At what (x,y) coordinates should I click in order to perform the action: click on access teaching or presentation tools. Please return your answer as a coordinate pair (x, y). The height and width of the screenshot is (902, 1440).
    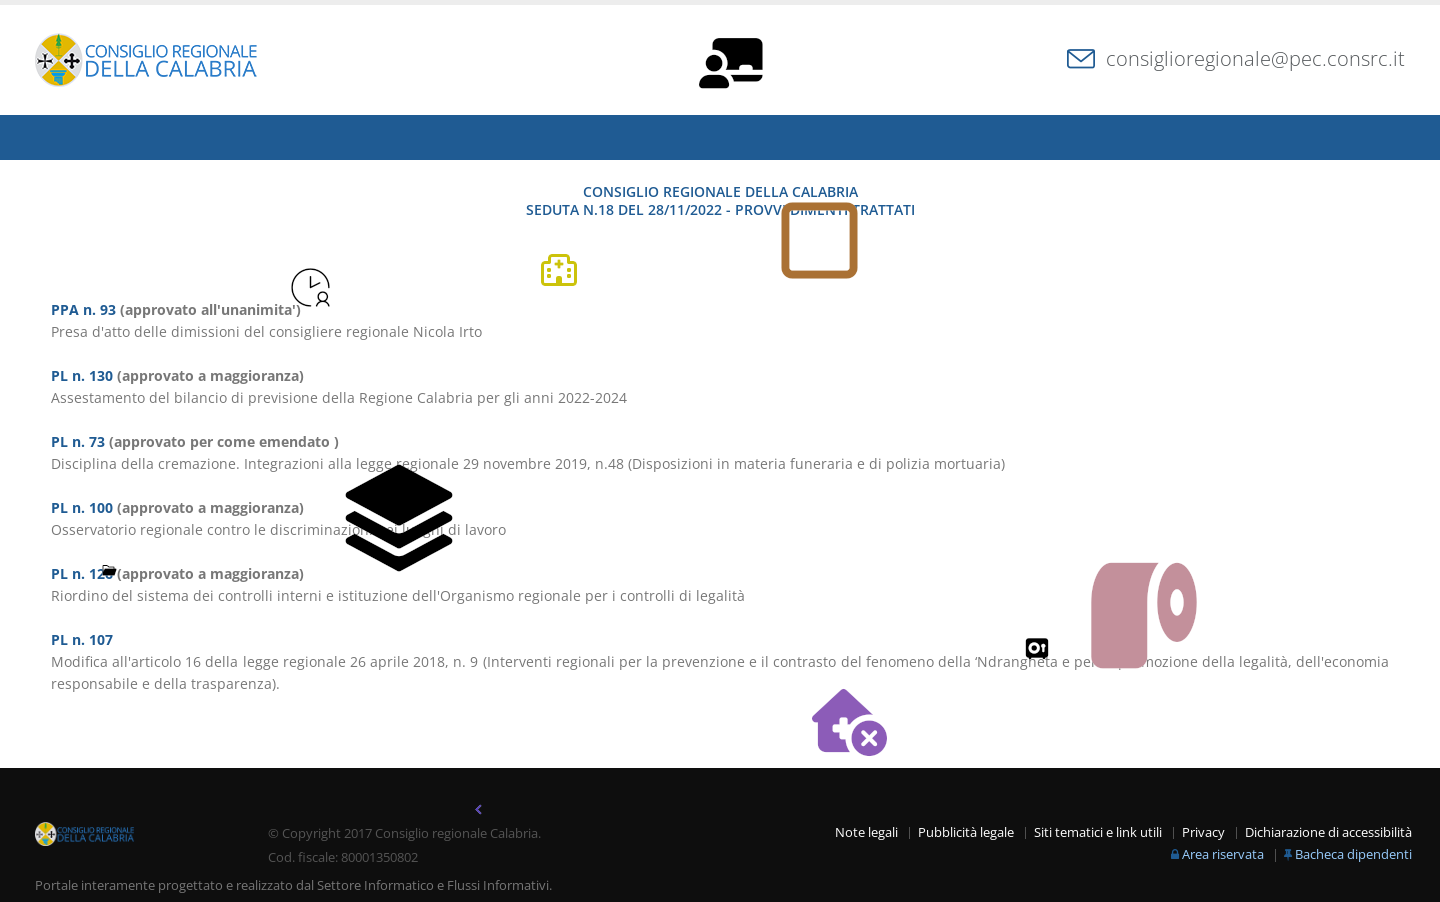
    Looking at the image, I should click on (732, 61).